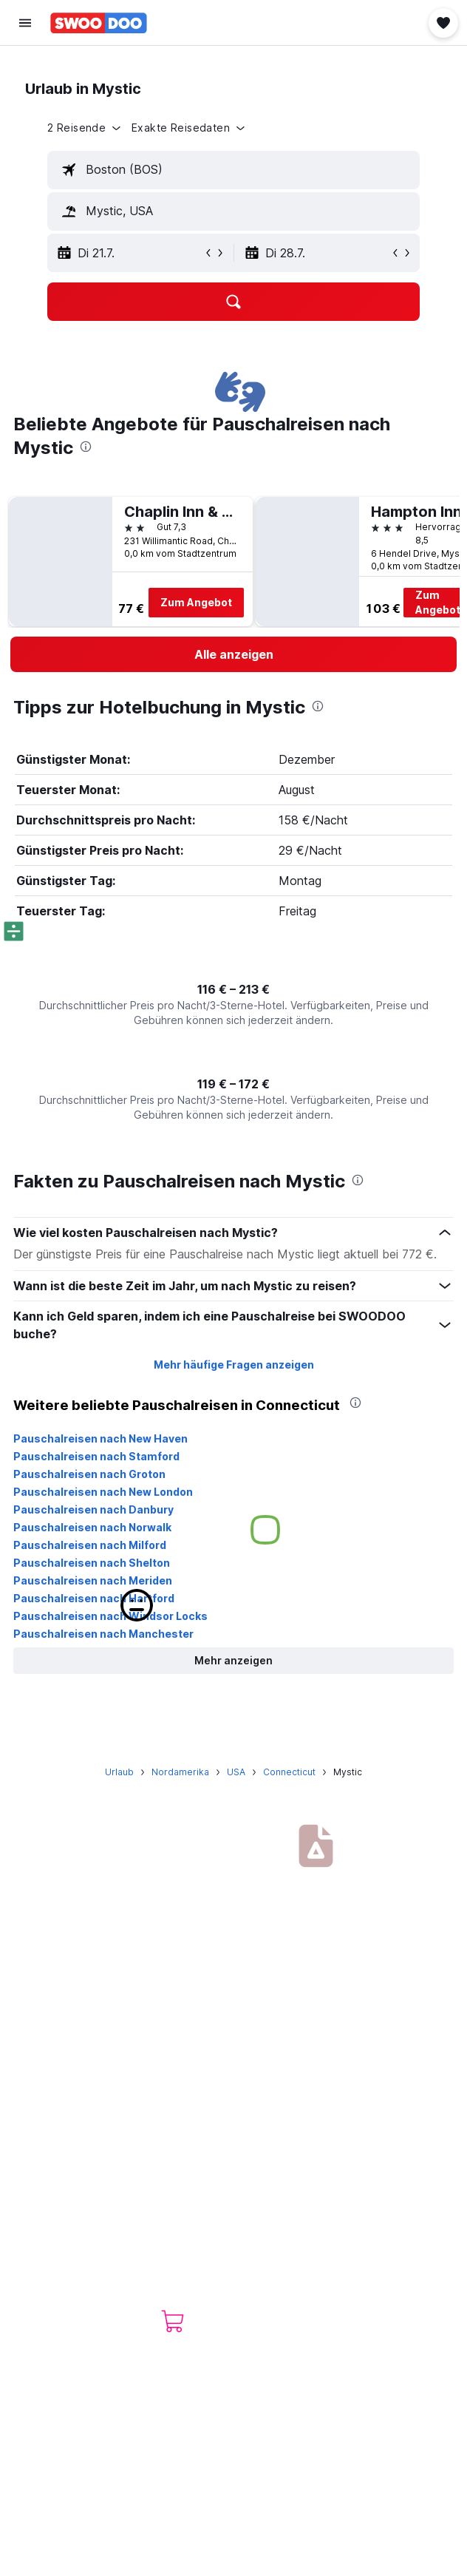 This screenshot has height=2576, width=467. What do you see at coordinates (240, 392) in the screenshot?
I see `enable sign language interpretation` at bounding box center [240, 392].